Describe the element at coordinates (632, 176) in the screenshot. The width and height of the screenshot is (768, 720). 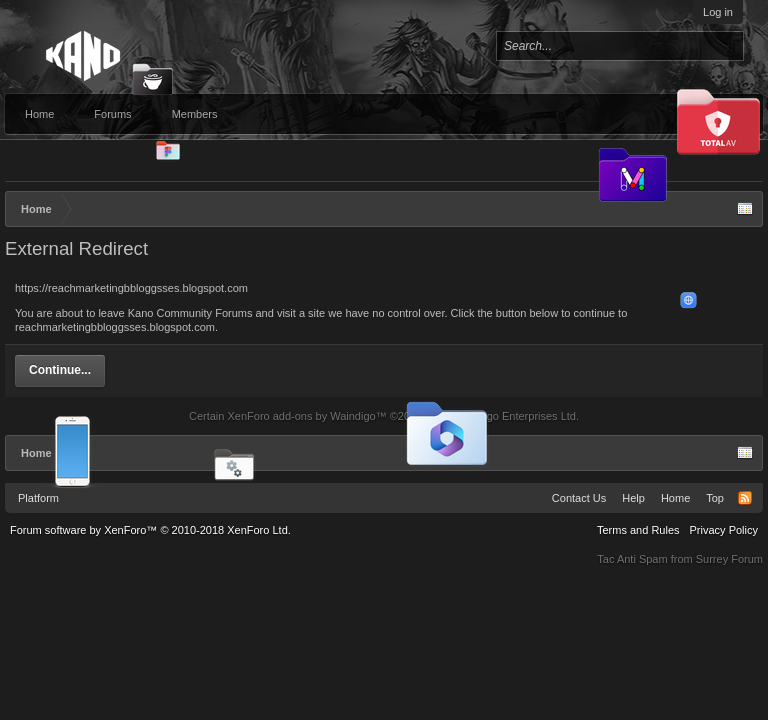
I see `open wondershare mockitt project files` at that location.